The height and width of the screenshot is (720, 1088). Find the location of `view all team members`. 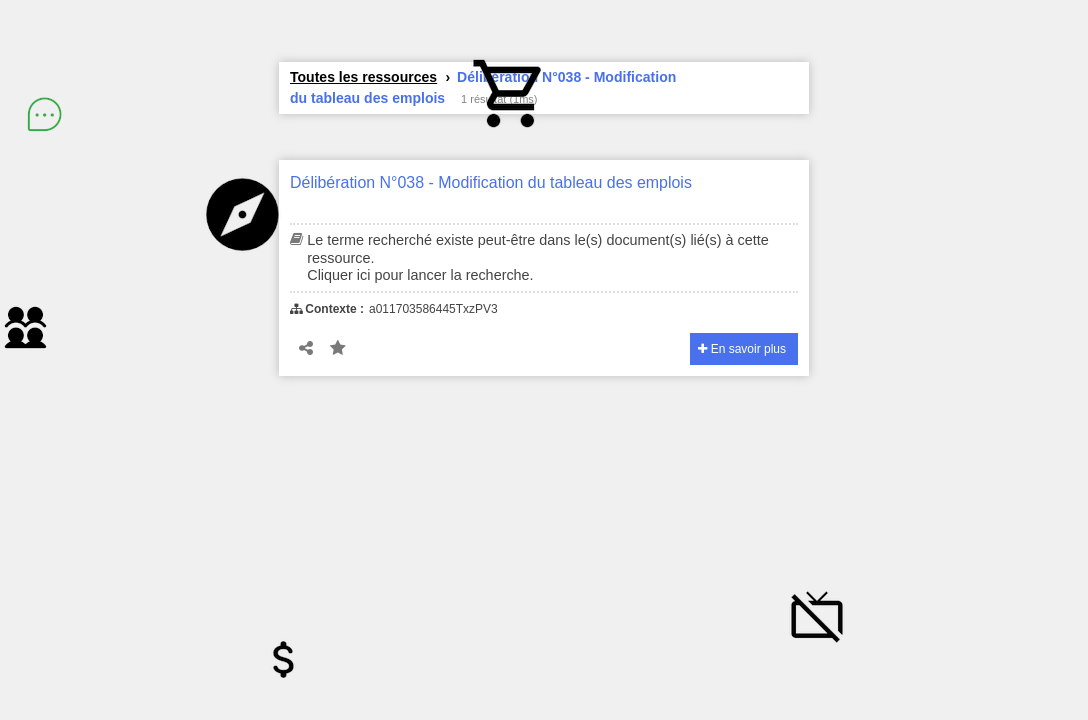

view all team members is located at coordinates (25, 327).